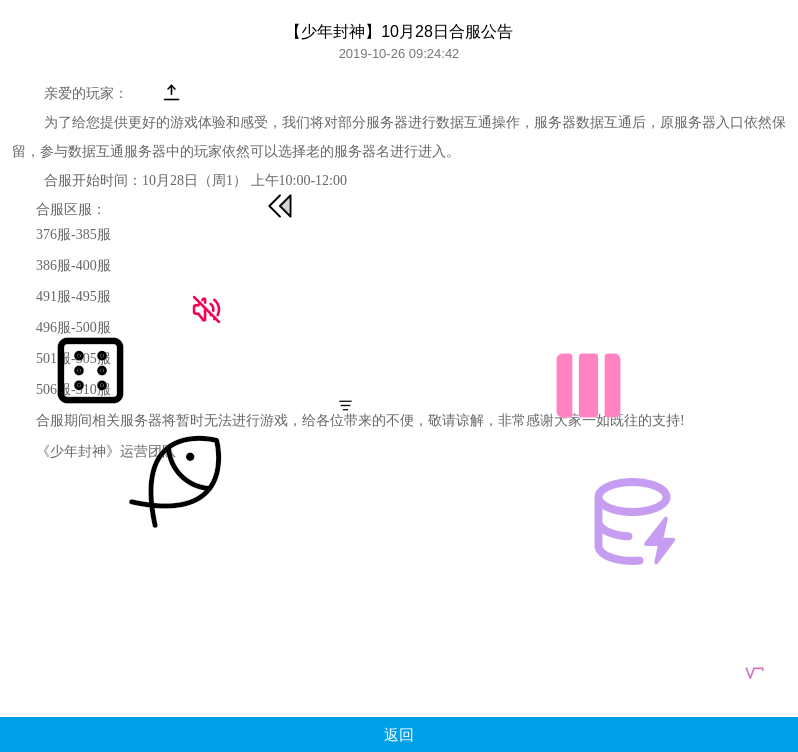 The image size is (798, 752). What do you see at coordinates (754, 672) in the screenshot?
I see `insert square root symbol` at bounding box center [754, 672].